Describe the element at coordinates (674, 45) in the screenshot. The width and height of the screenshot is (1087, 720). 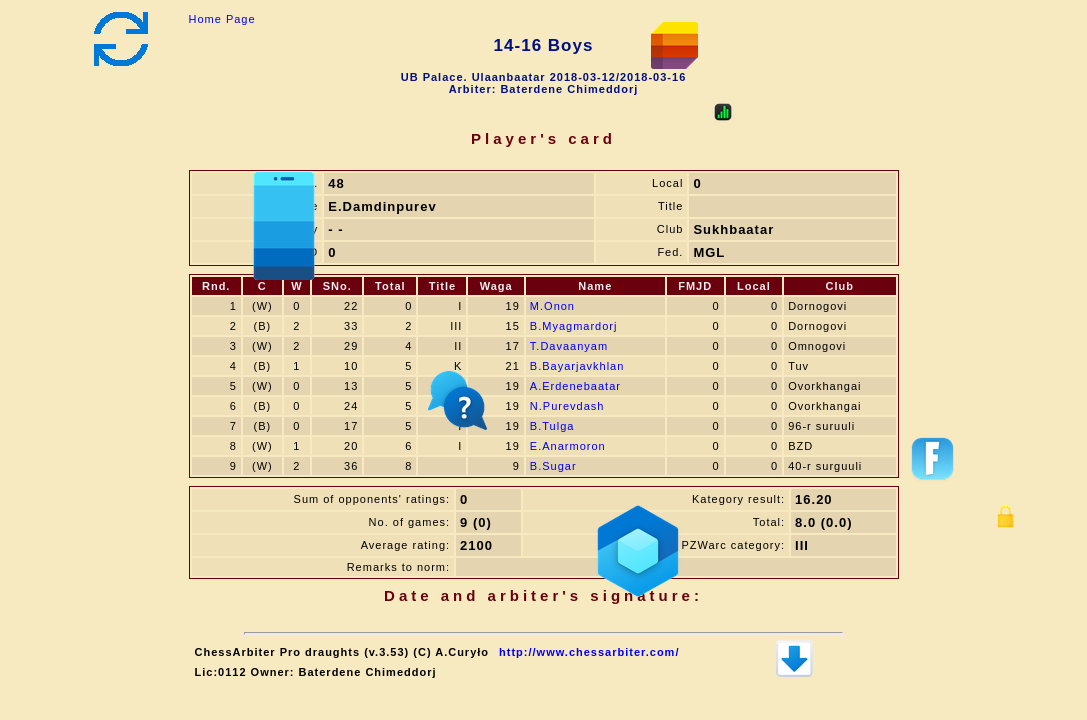
I see `open the lists app` at that location.